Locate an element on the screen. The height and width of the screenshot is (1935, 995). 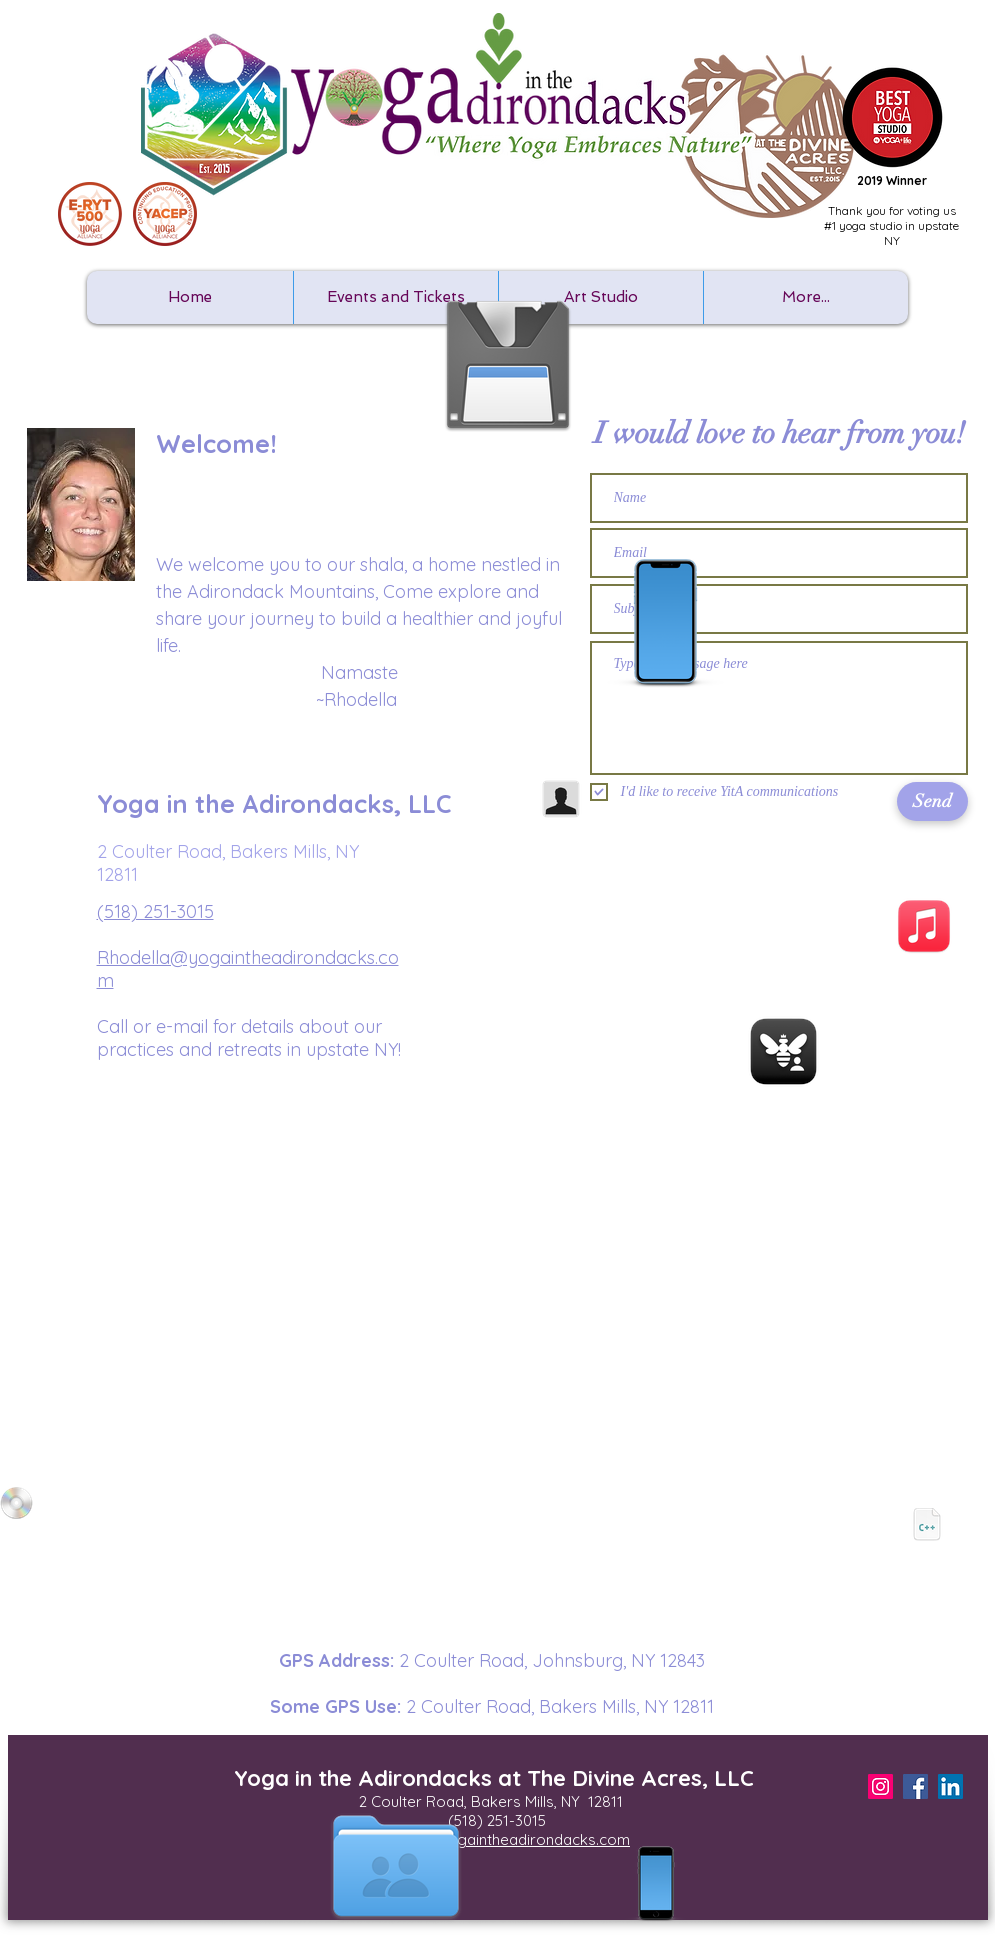
access superdisk or floppy drive storage is located at coordinates (508, 366).